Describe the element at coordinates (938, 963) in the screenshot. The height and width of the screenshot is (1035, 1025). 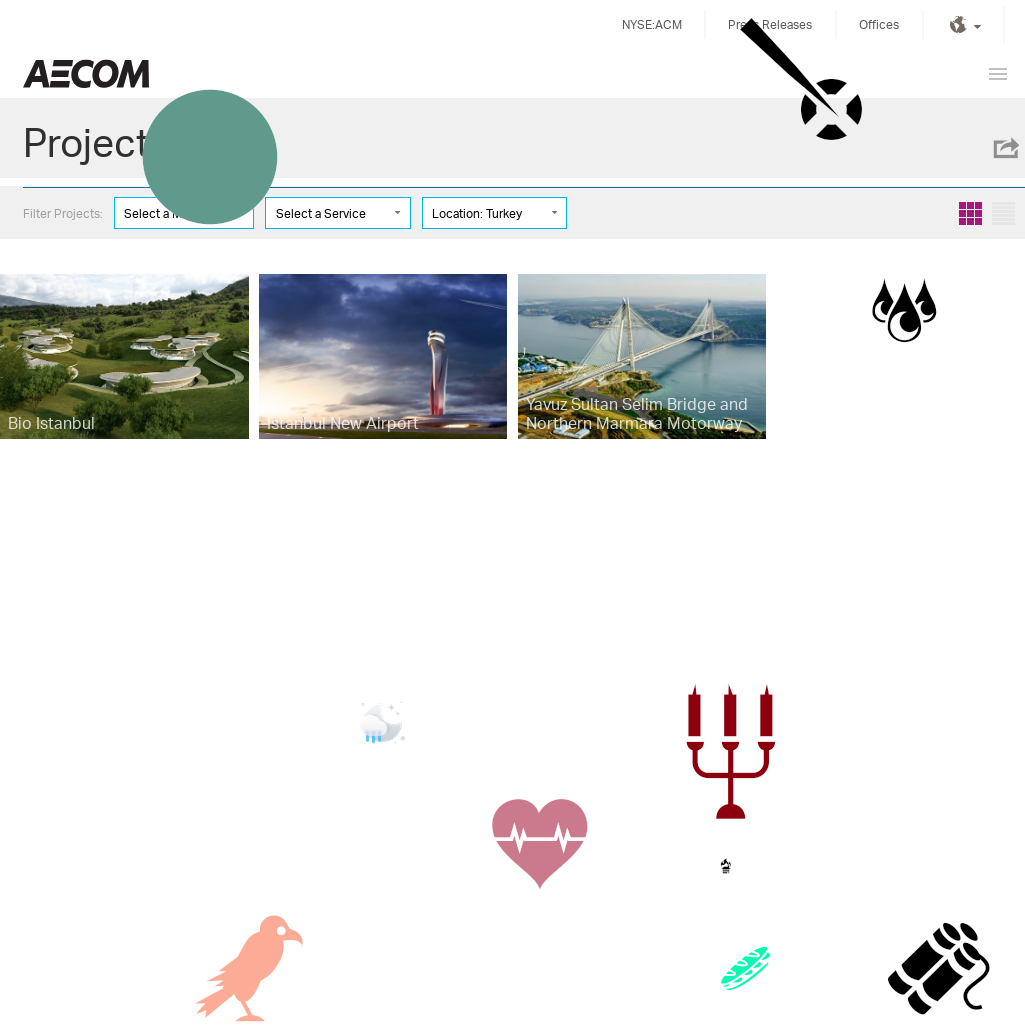
I see `explosive item or power-up in a game` at that location.